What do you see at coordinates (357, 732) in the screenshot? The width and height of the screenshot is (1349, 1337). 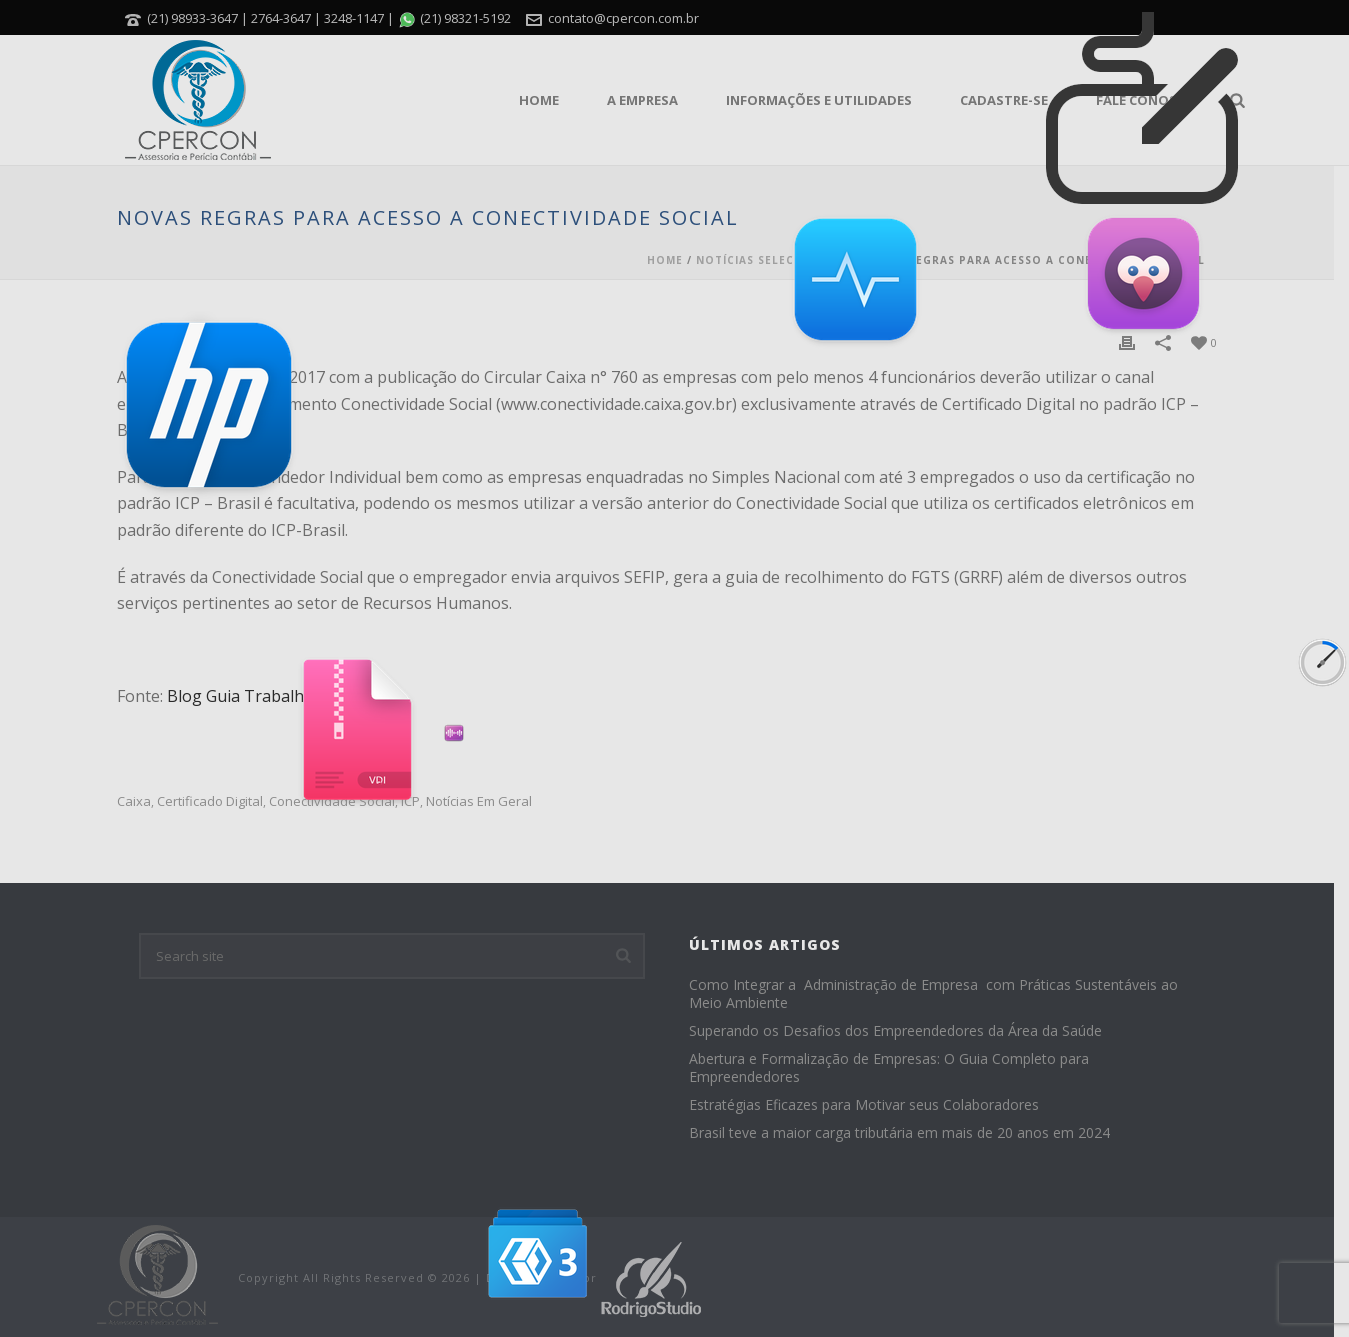 I see `a virtualbox virtual disk image file` at bounding box center [357, 732].